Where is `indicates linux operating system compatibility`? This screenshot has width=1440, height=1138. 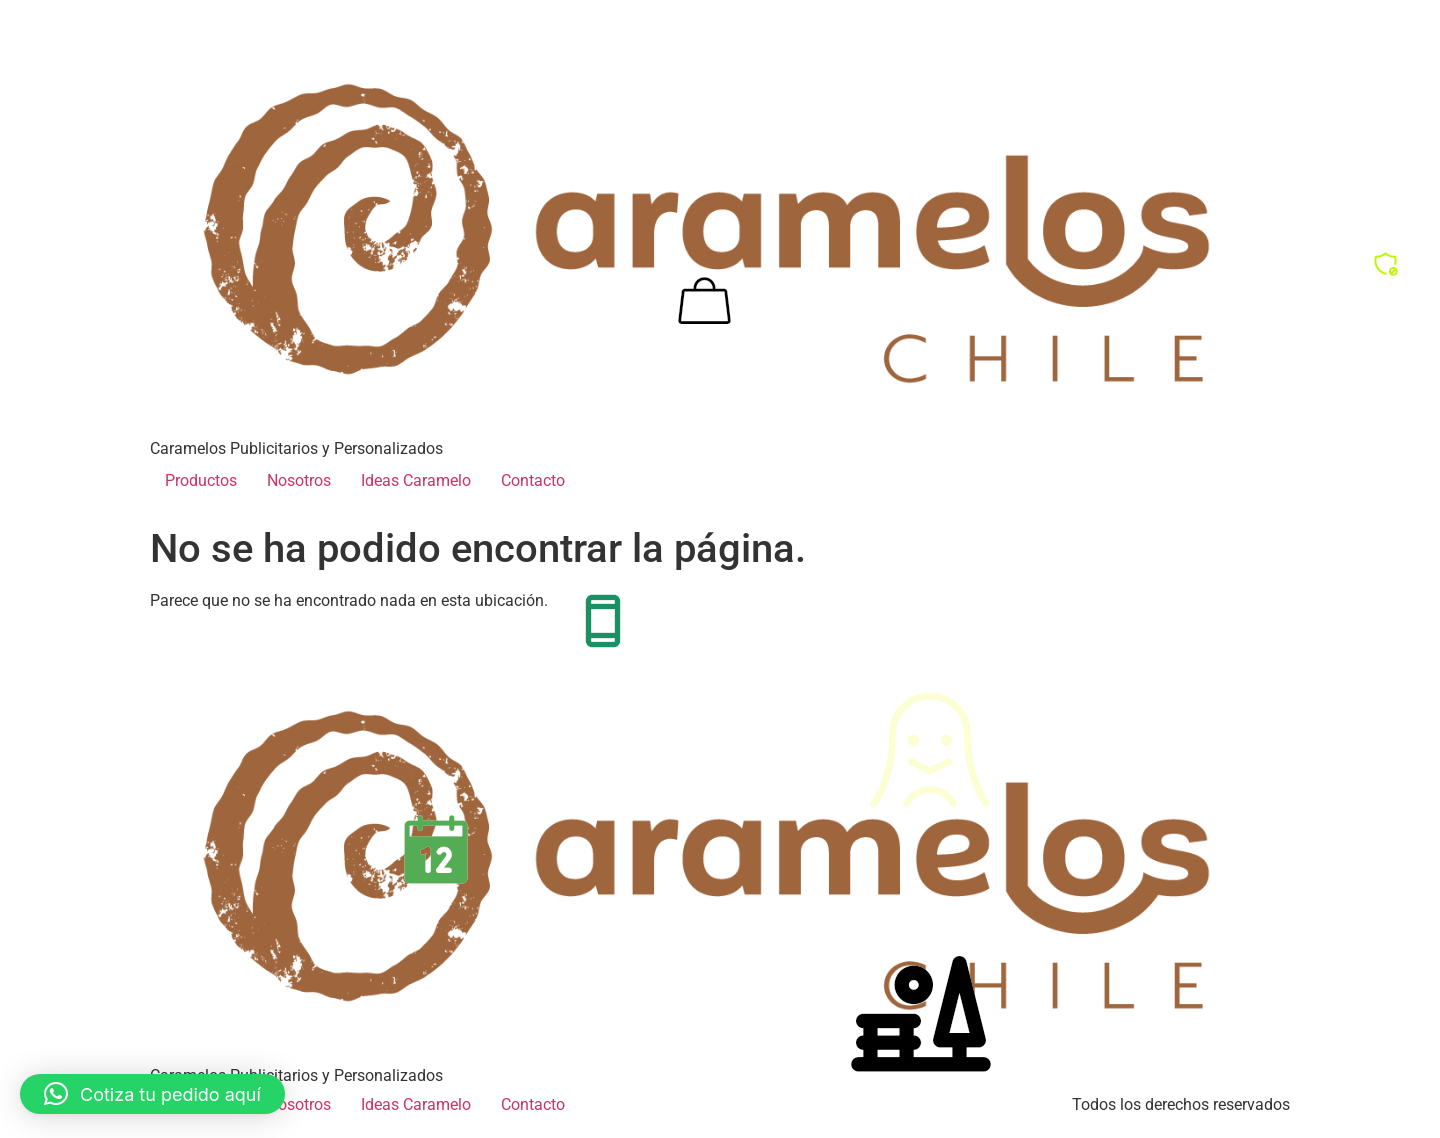 indicates linux operating system compatibility is located at coordinates (930, 757).